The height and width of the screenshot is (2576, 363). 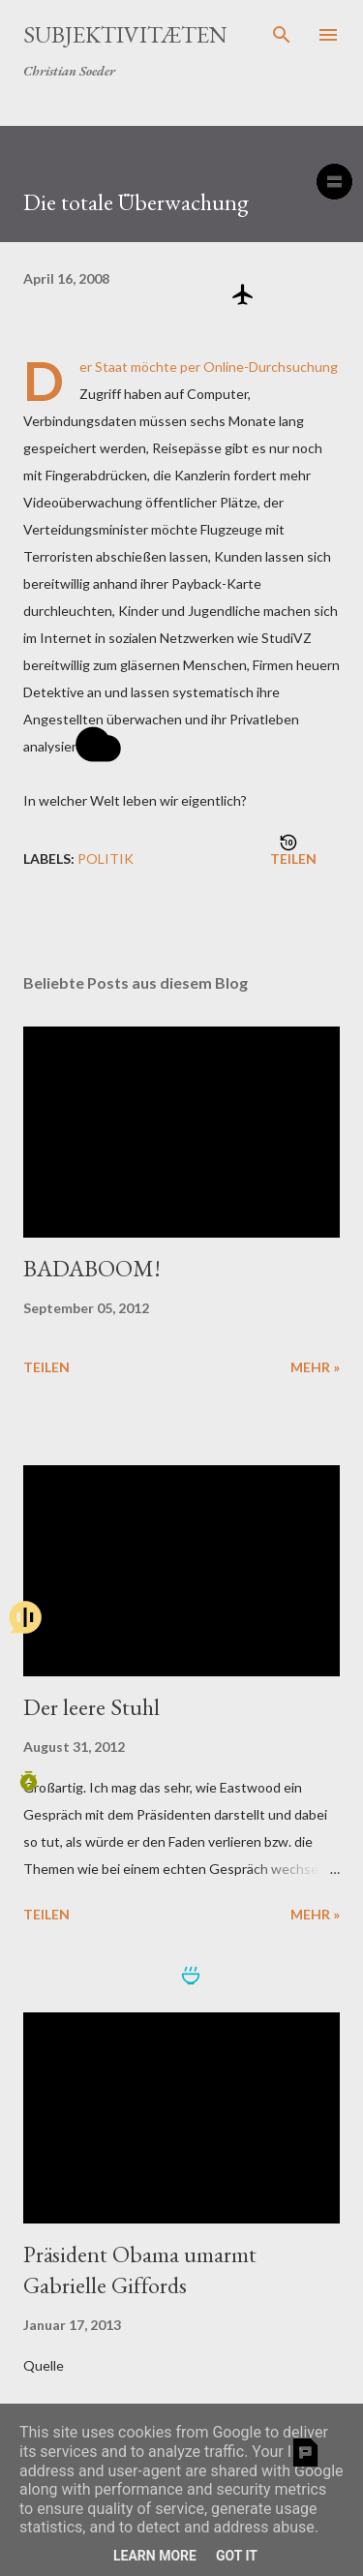 What do you see at coordinates (98, 743) in the screenshot?
I see `indicates cloudy weather conditions` at bounding box center [98, 743].